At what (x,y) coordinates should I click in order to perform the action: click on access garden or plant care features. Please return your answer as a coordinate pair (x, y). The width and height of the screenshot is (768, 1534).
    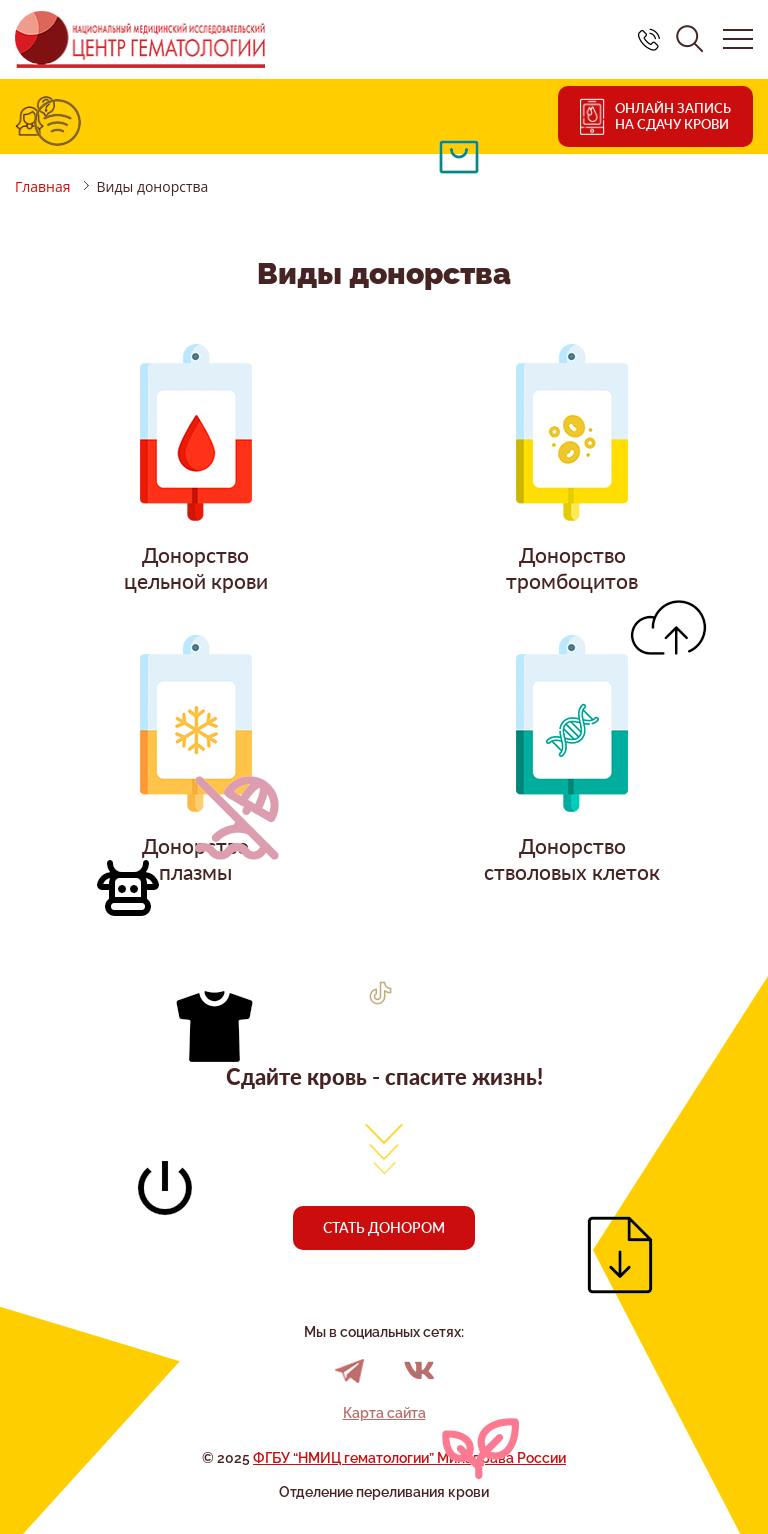
    Looking at the image, I should click on (480, 1445).